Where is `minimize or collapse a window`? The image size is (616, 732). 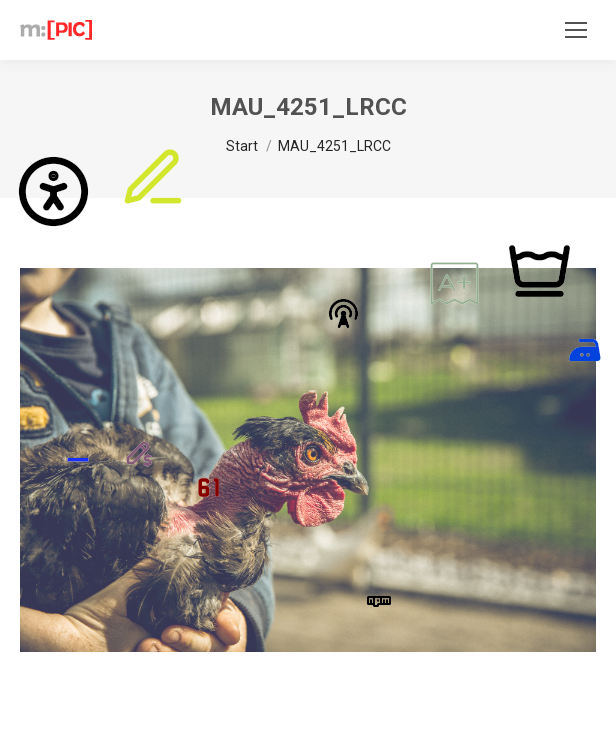 minimize or collapse a window is located at coordinates (78, 458).